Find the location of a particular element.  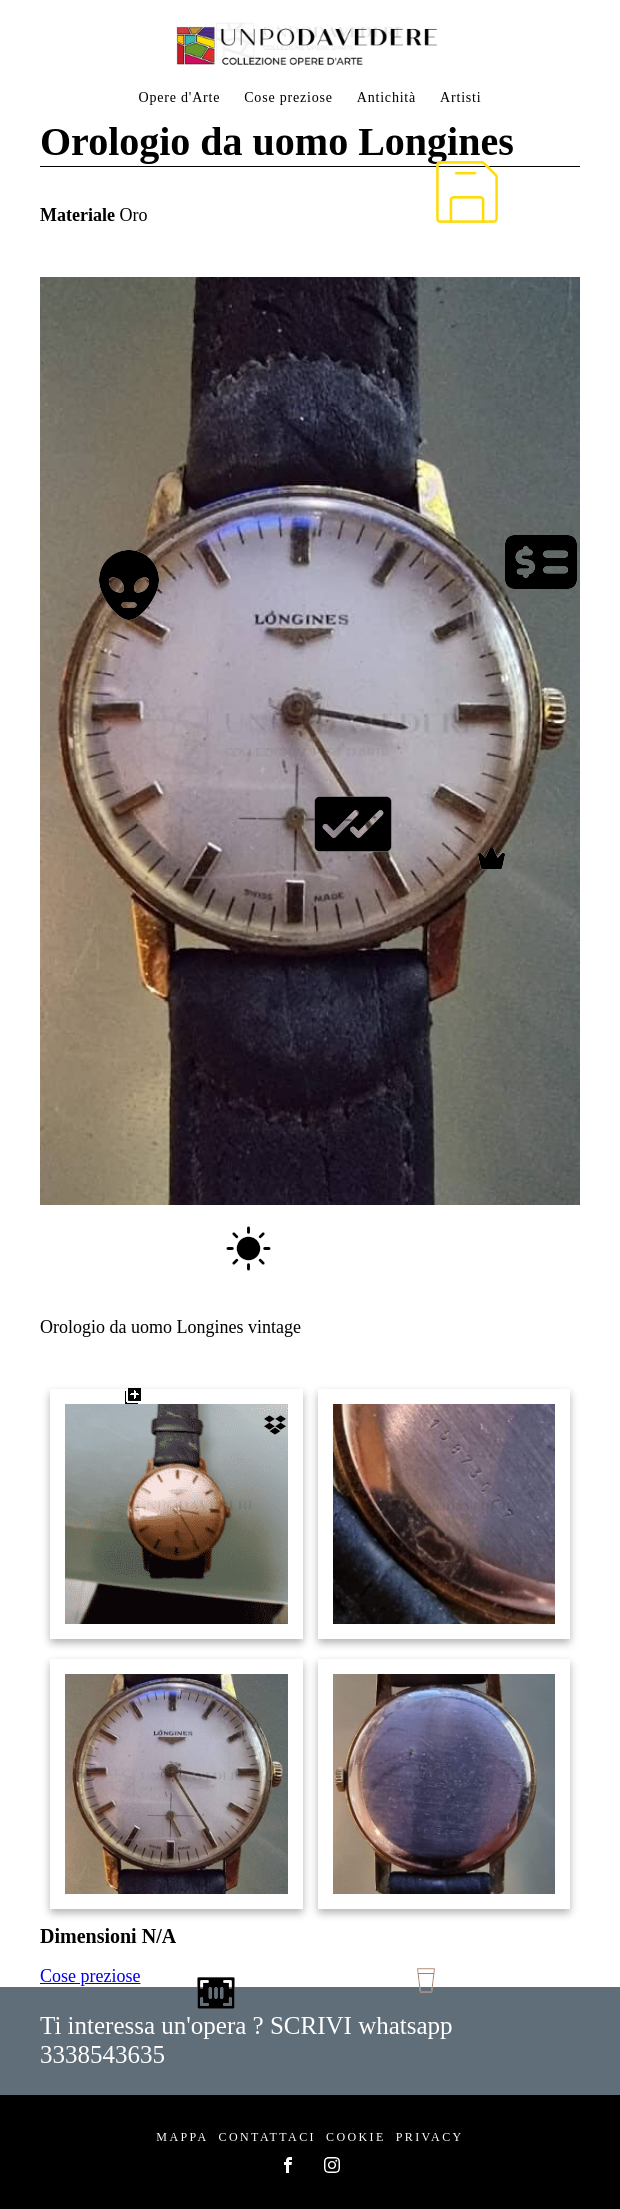

add to queue is located at coordinates (133, 1396).